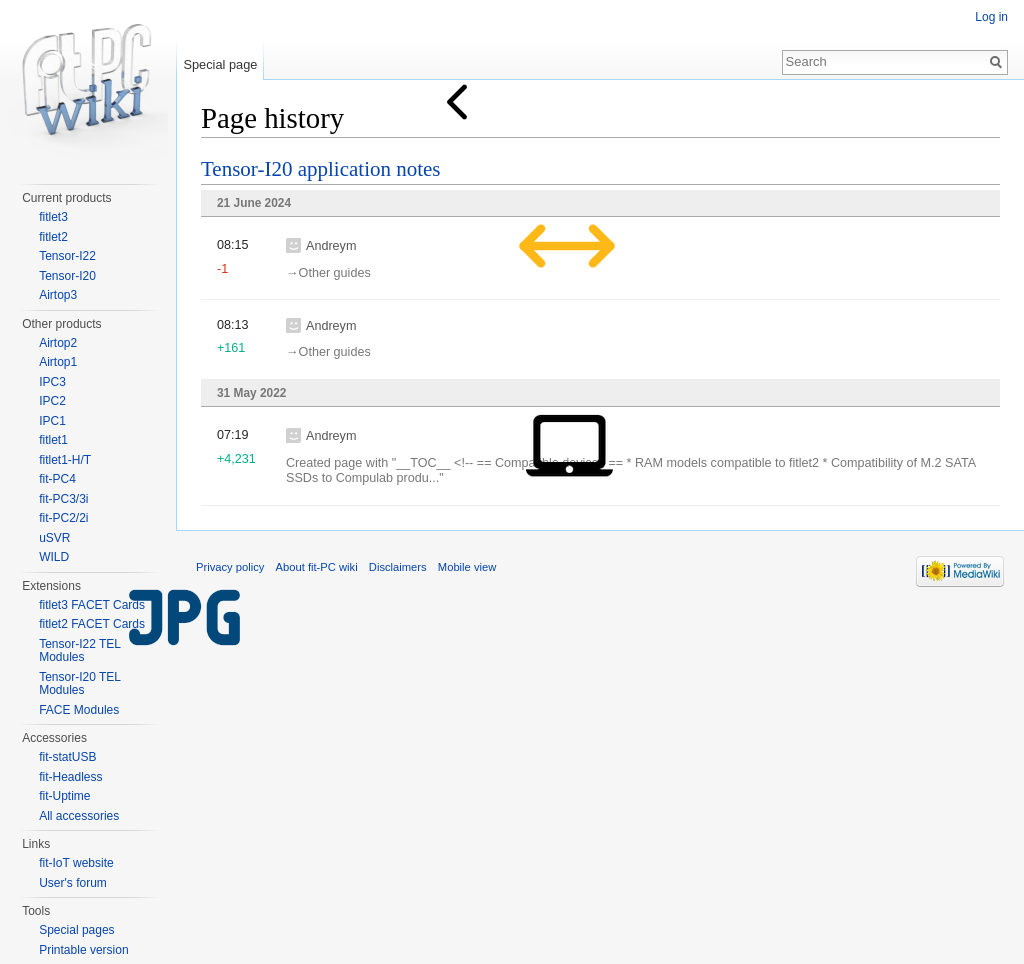  I want to click on indicates a JPG image file type, so click(184, 617).